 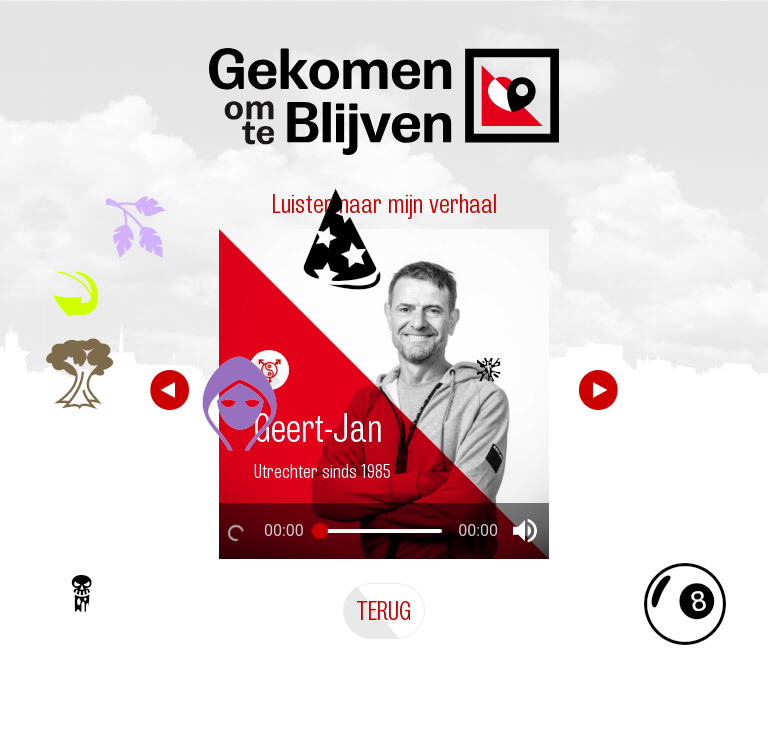 I want to click on indicates poison or toxic damage status, so click(x=81, y=593).